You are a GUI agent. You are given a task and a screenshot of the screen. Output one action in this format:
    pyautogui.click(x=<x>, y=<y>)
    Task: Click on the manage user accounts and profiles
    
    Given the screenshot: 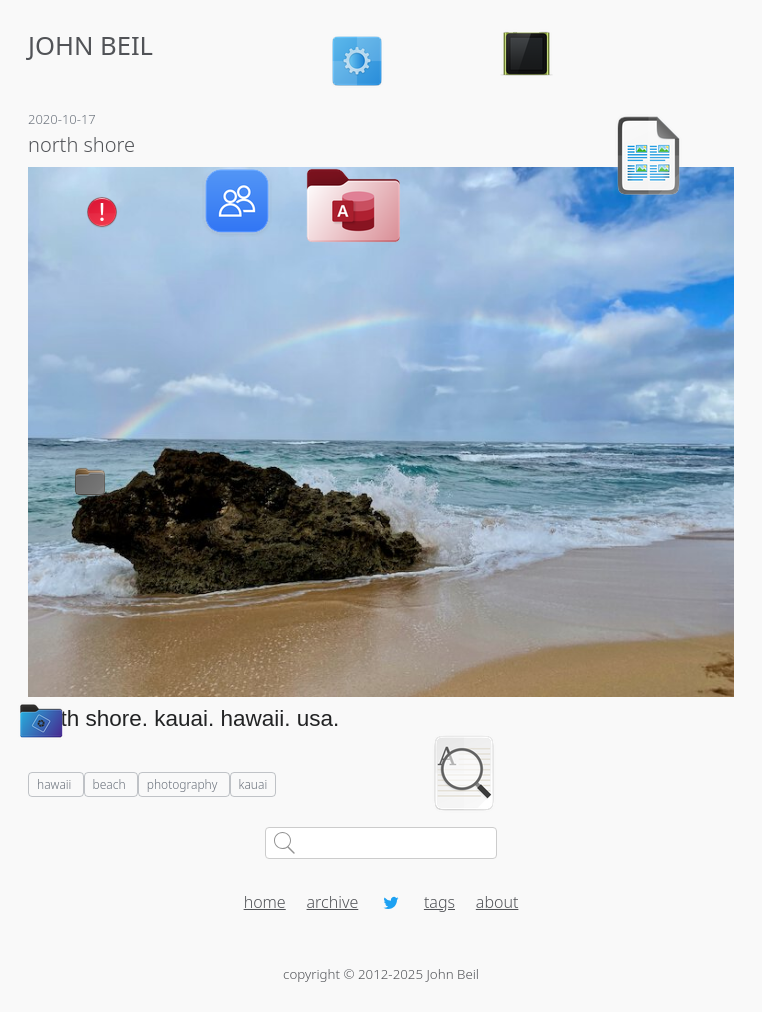 What is the action you would take?
    pyautogui.click(x=237, y=202)
    